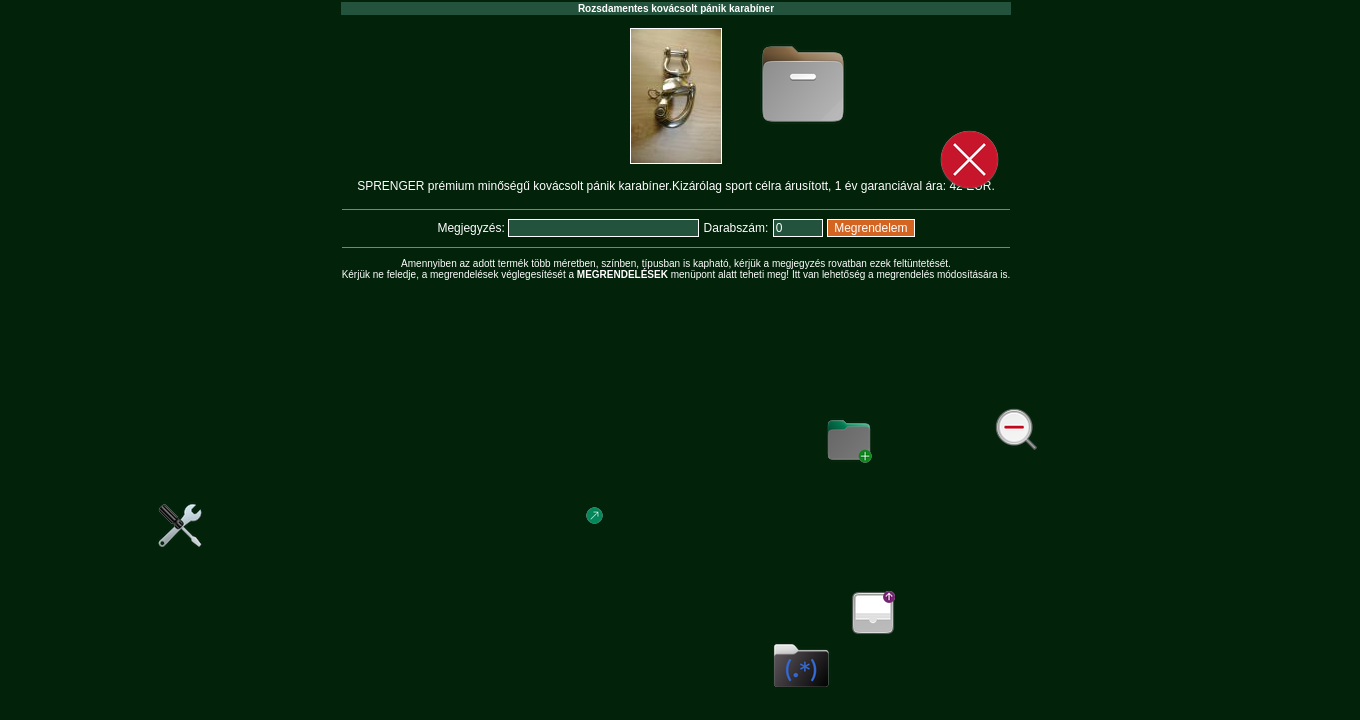 Image resolution: width=1360 pixels, height=720 pixels. What do you see at coordinates (180, 526) in the screenshot?
I see `customize toolbar settings` at bounding box center [180, 526].